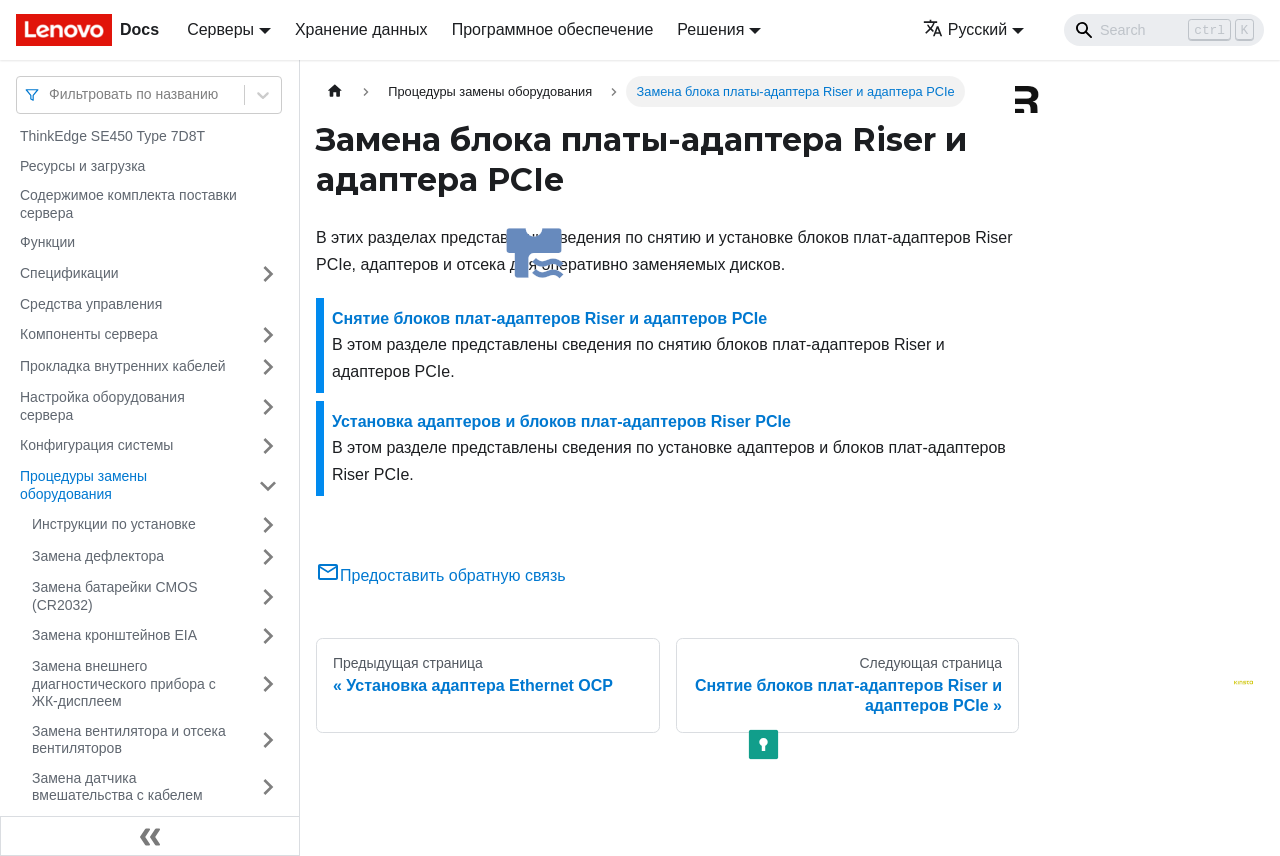  What do you see at coordinates (534, 253) in the screenshot?
I see `indicates breathable or ventilated clothing` at bounding box center [534, 253].